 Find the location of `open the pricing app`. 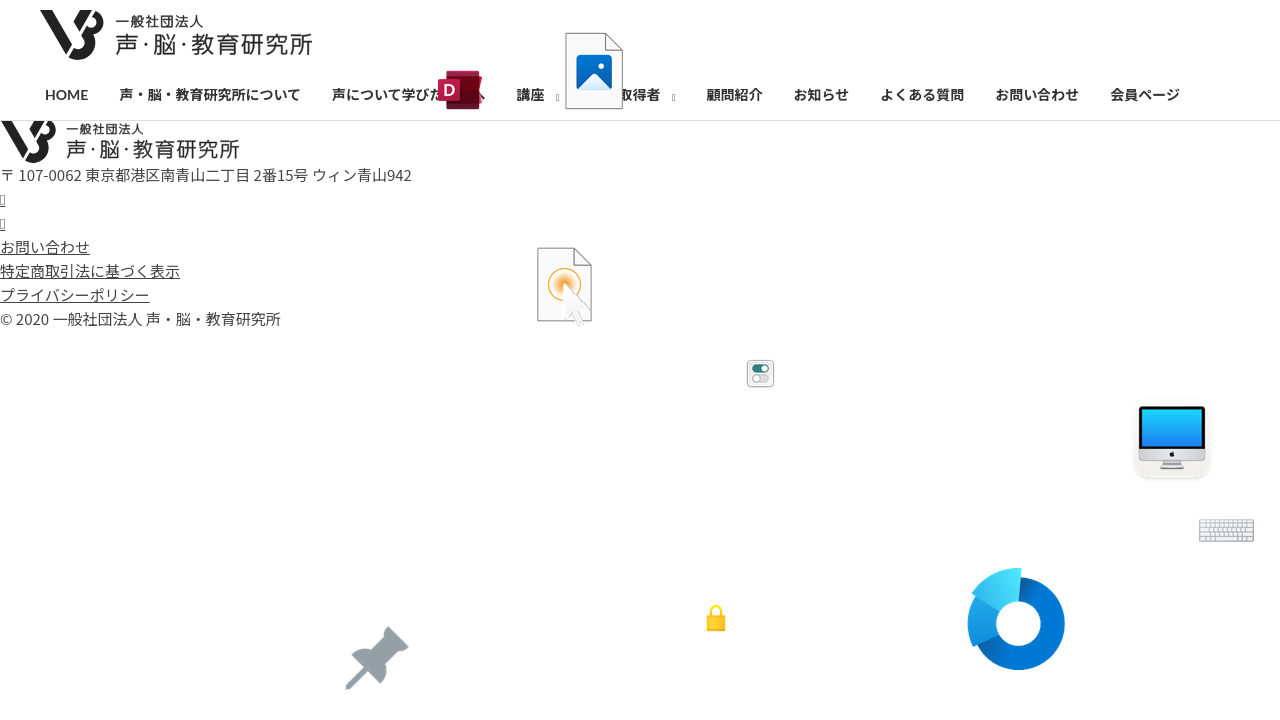

open the pricing app is located at coordinates (1016, 619).